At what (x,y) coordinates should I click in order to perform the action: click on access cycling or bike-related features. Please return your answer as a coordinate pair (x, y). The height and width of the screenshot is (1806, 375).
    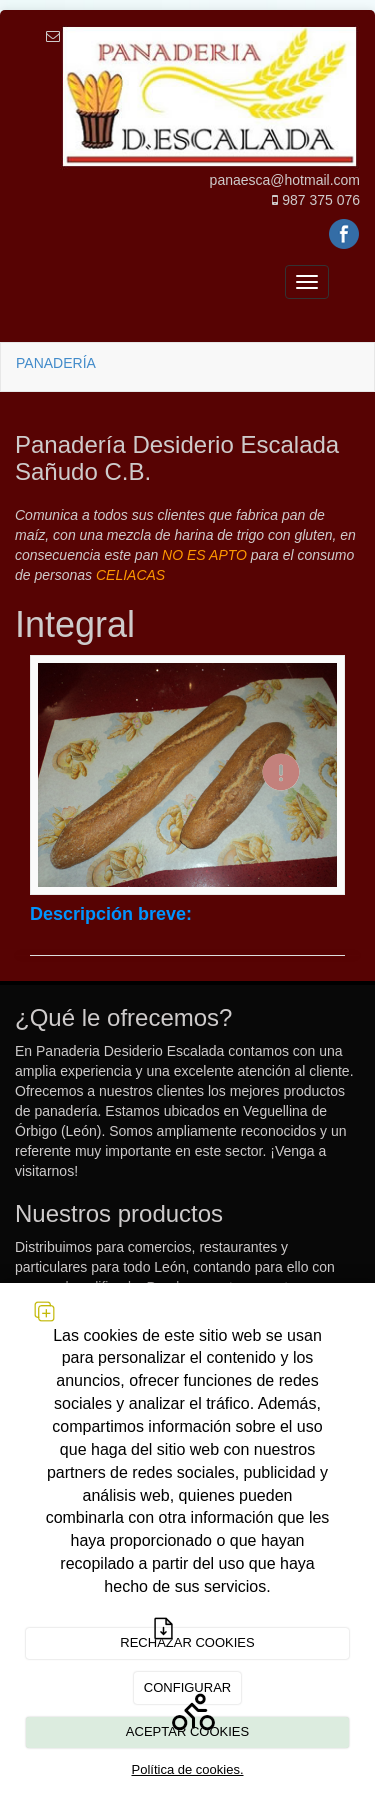
    Looking at the image, I should click on (193, 1713).